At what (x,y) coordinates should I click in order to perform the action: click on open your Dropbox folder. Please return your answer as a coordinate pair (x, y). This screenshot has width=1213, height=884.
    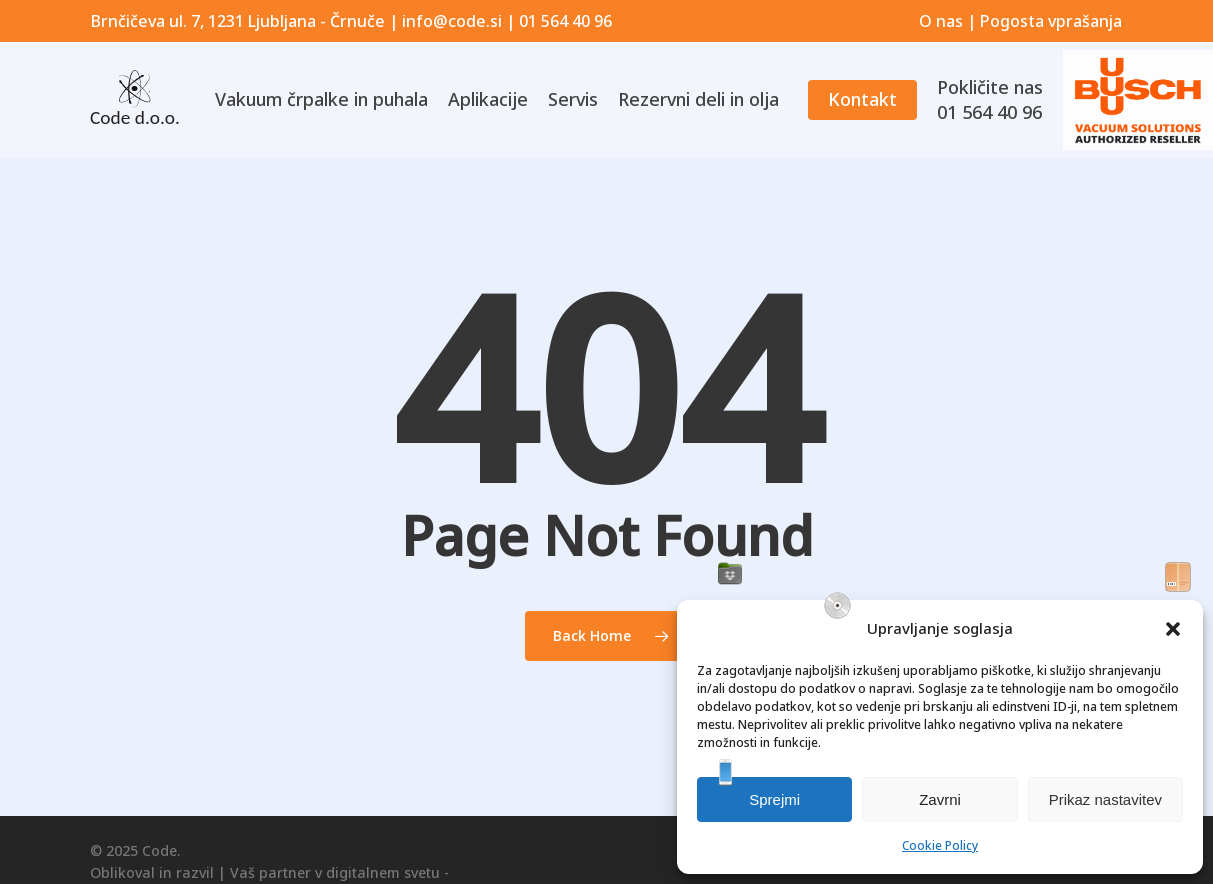
    Looking at the image, I should click on (730, 573).